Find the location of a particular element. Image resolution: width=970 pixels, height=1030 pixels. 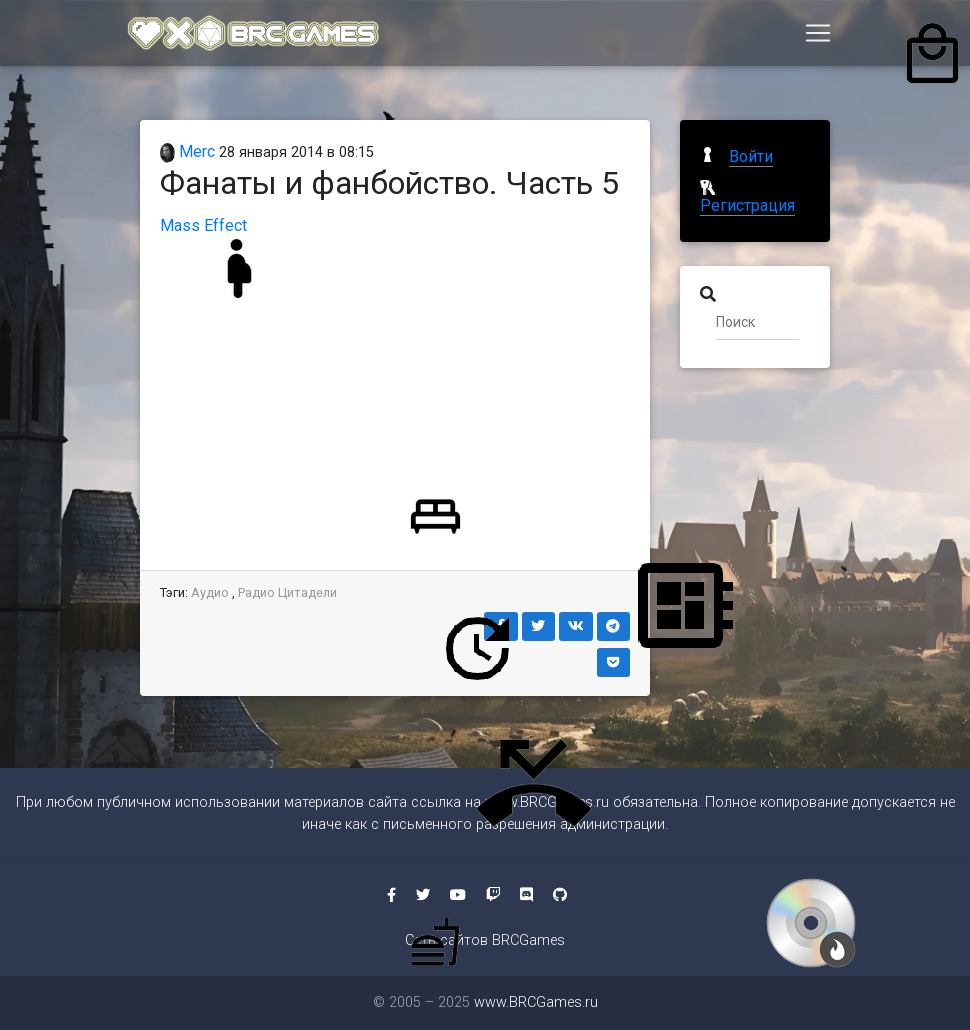

indicates a missed phone call is located at coordinates (534, 783).